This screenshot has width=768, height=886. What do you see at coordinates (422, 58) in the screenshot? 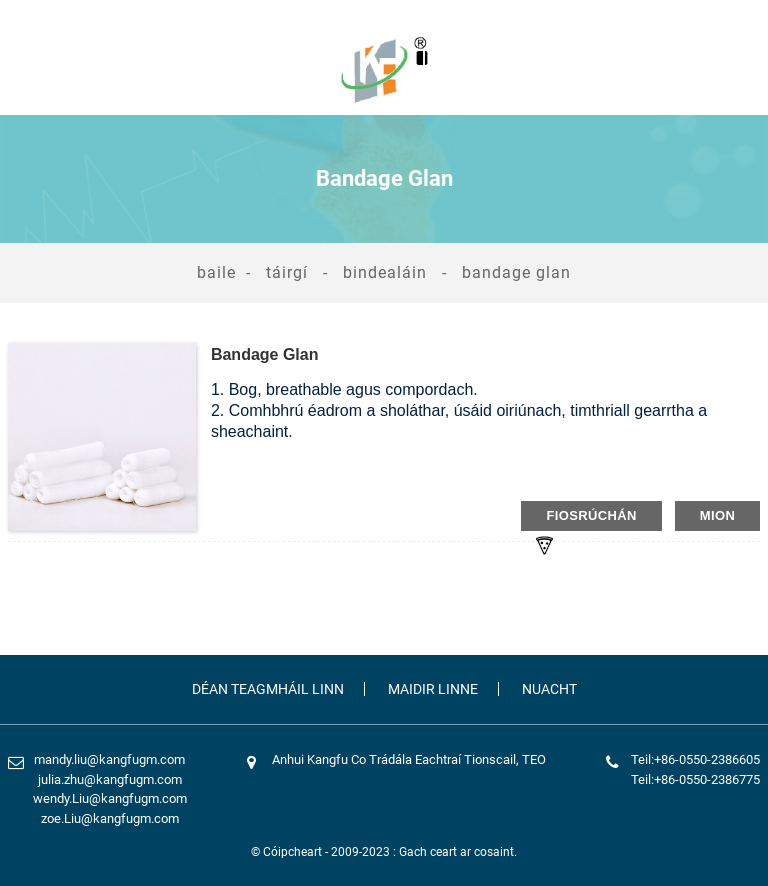
I see `open your journal or notebook` at bounding box center [422, 58].